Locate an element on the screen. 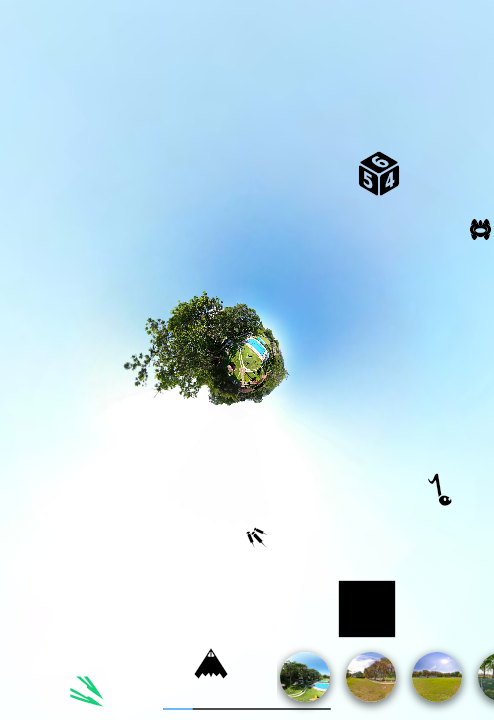  decorative mask or carnival costume icon is located at coordinates (480, 229).